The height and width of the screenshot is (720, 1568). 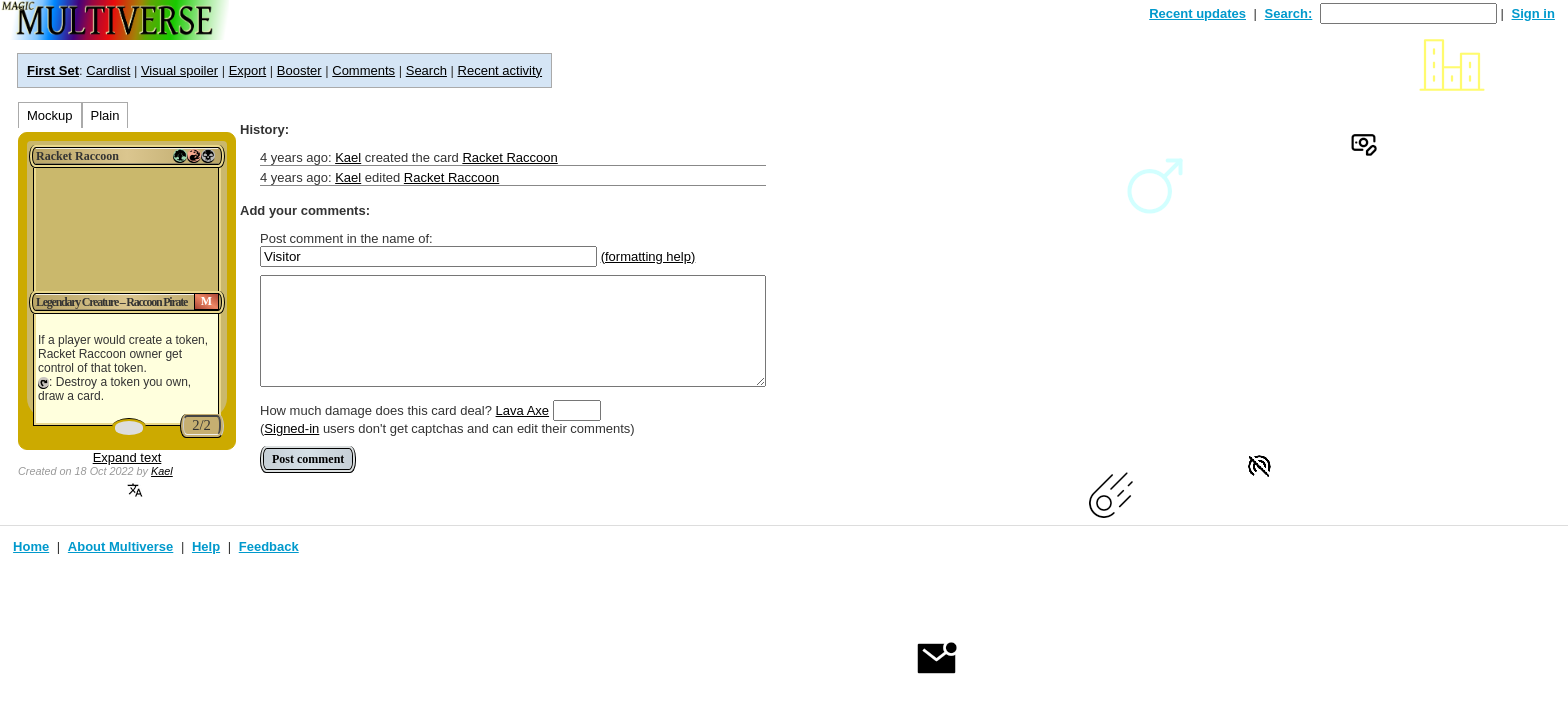 What do you see at coordinates (1111, 496) in the screenshot?
I see `indicates a trending or viral item` at bounding box center [1111, 496].